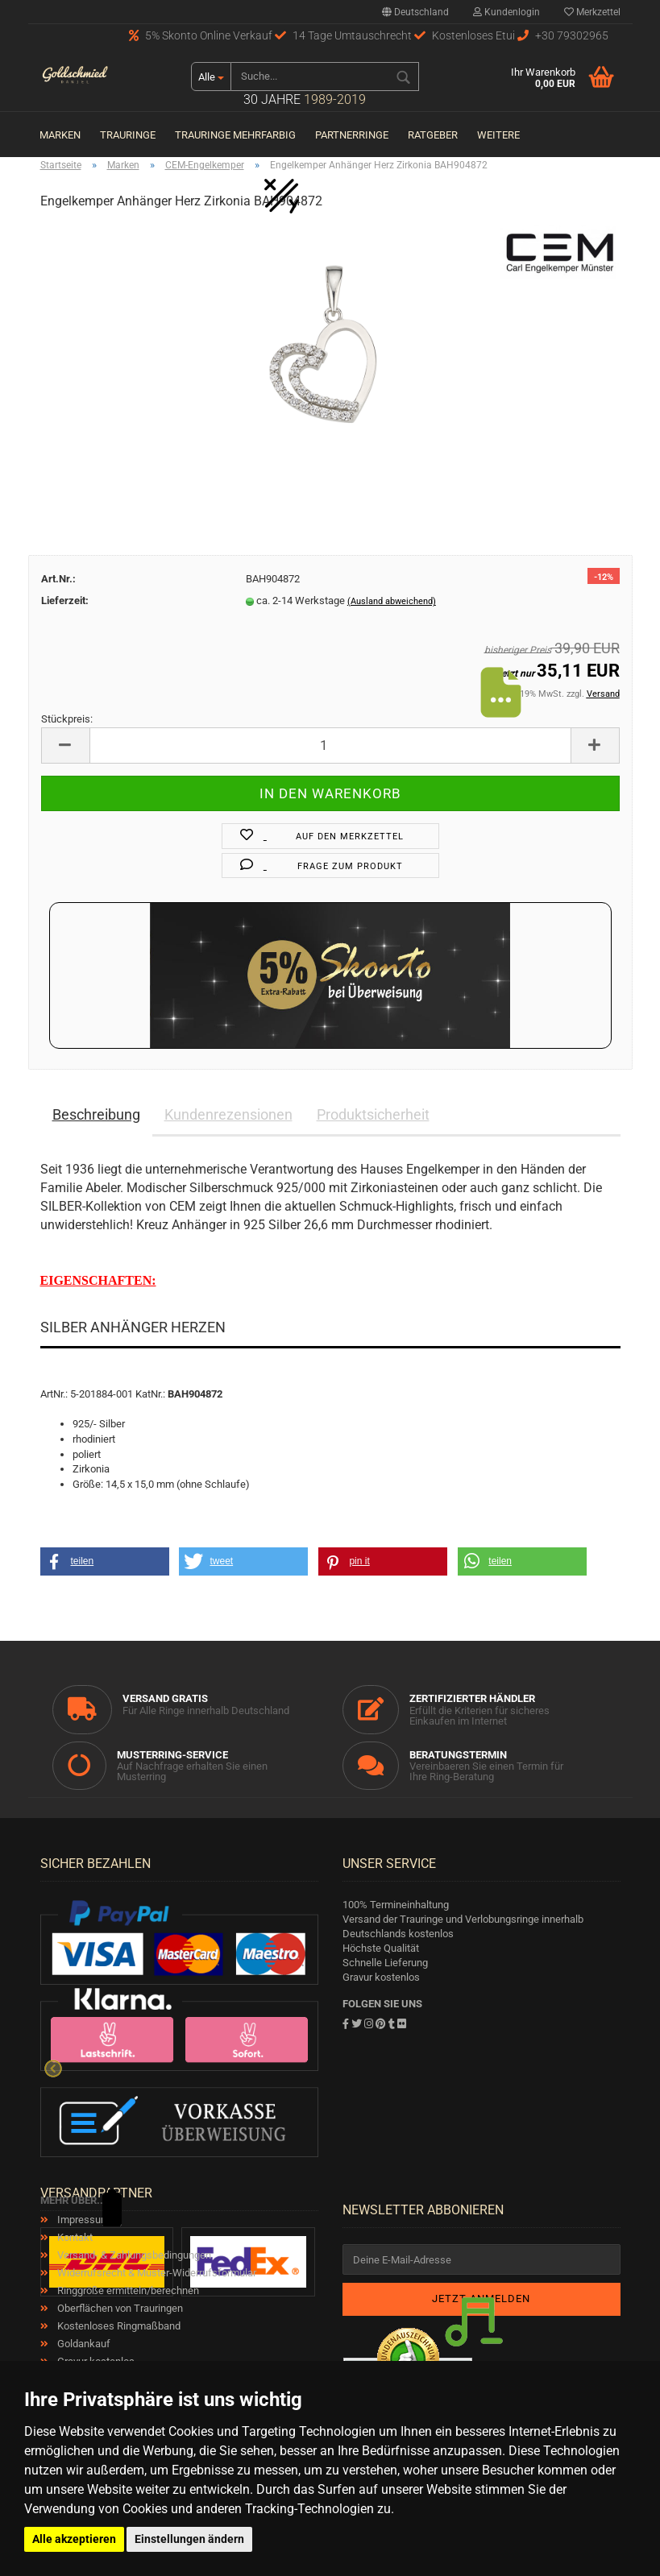 The image size is (660, 2576). Describe the element at coordinates (500, 692) in the screenshot. I see `view file details or additional options` at that location.